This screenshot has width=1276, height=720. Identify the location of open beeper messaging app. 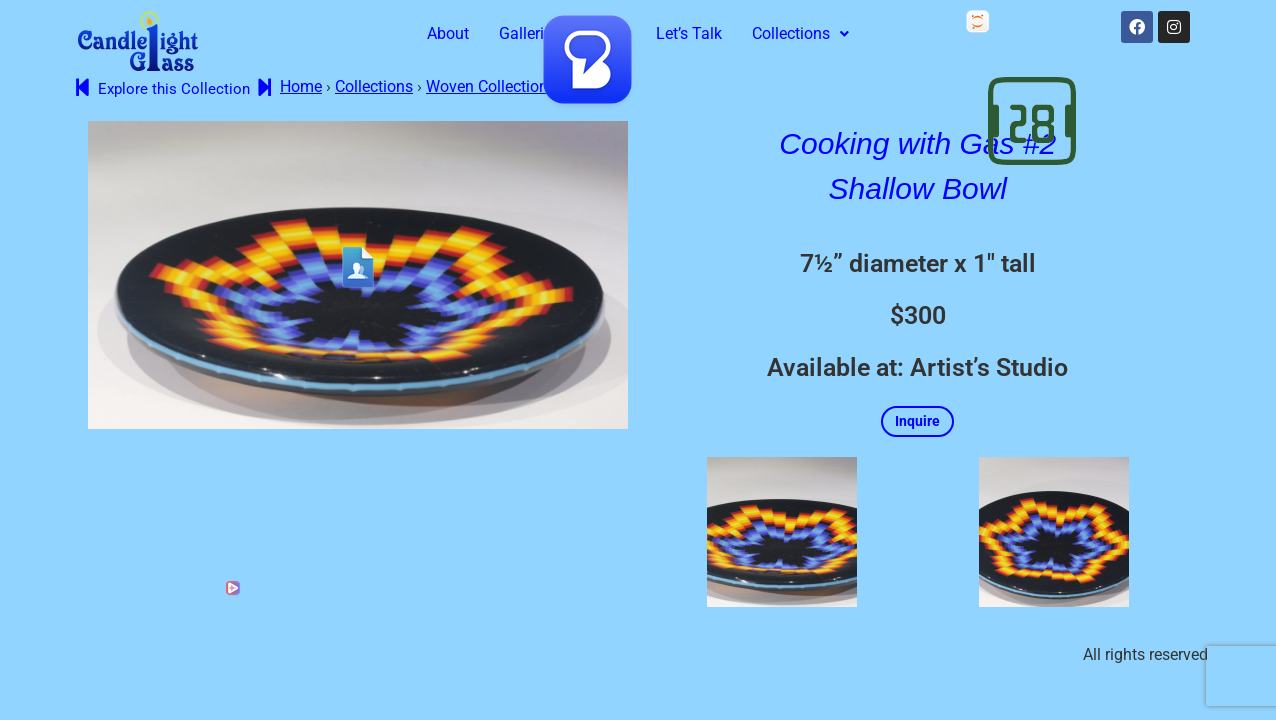
(587, 59).